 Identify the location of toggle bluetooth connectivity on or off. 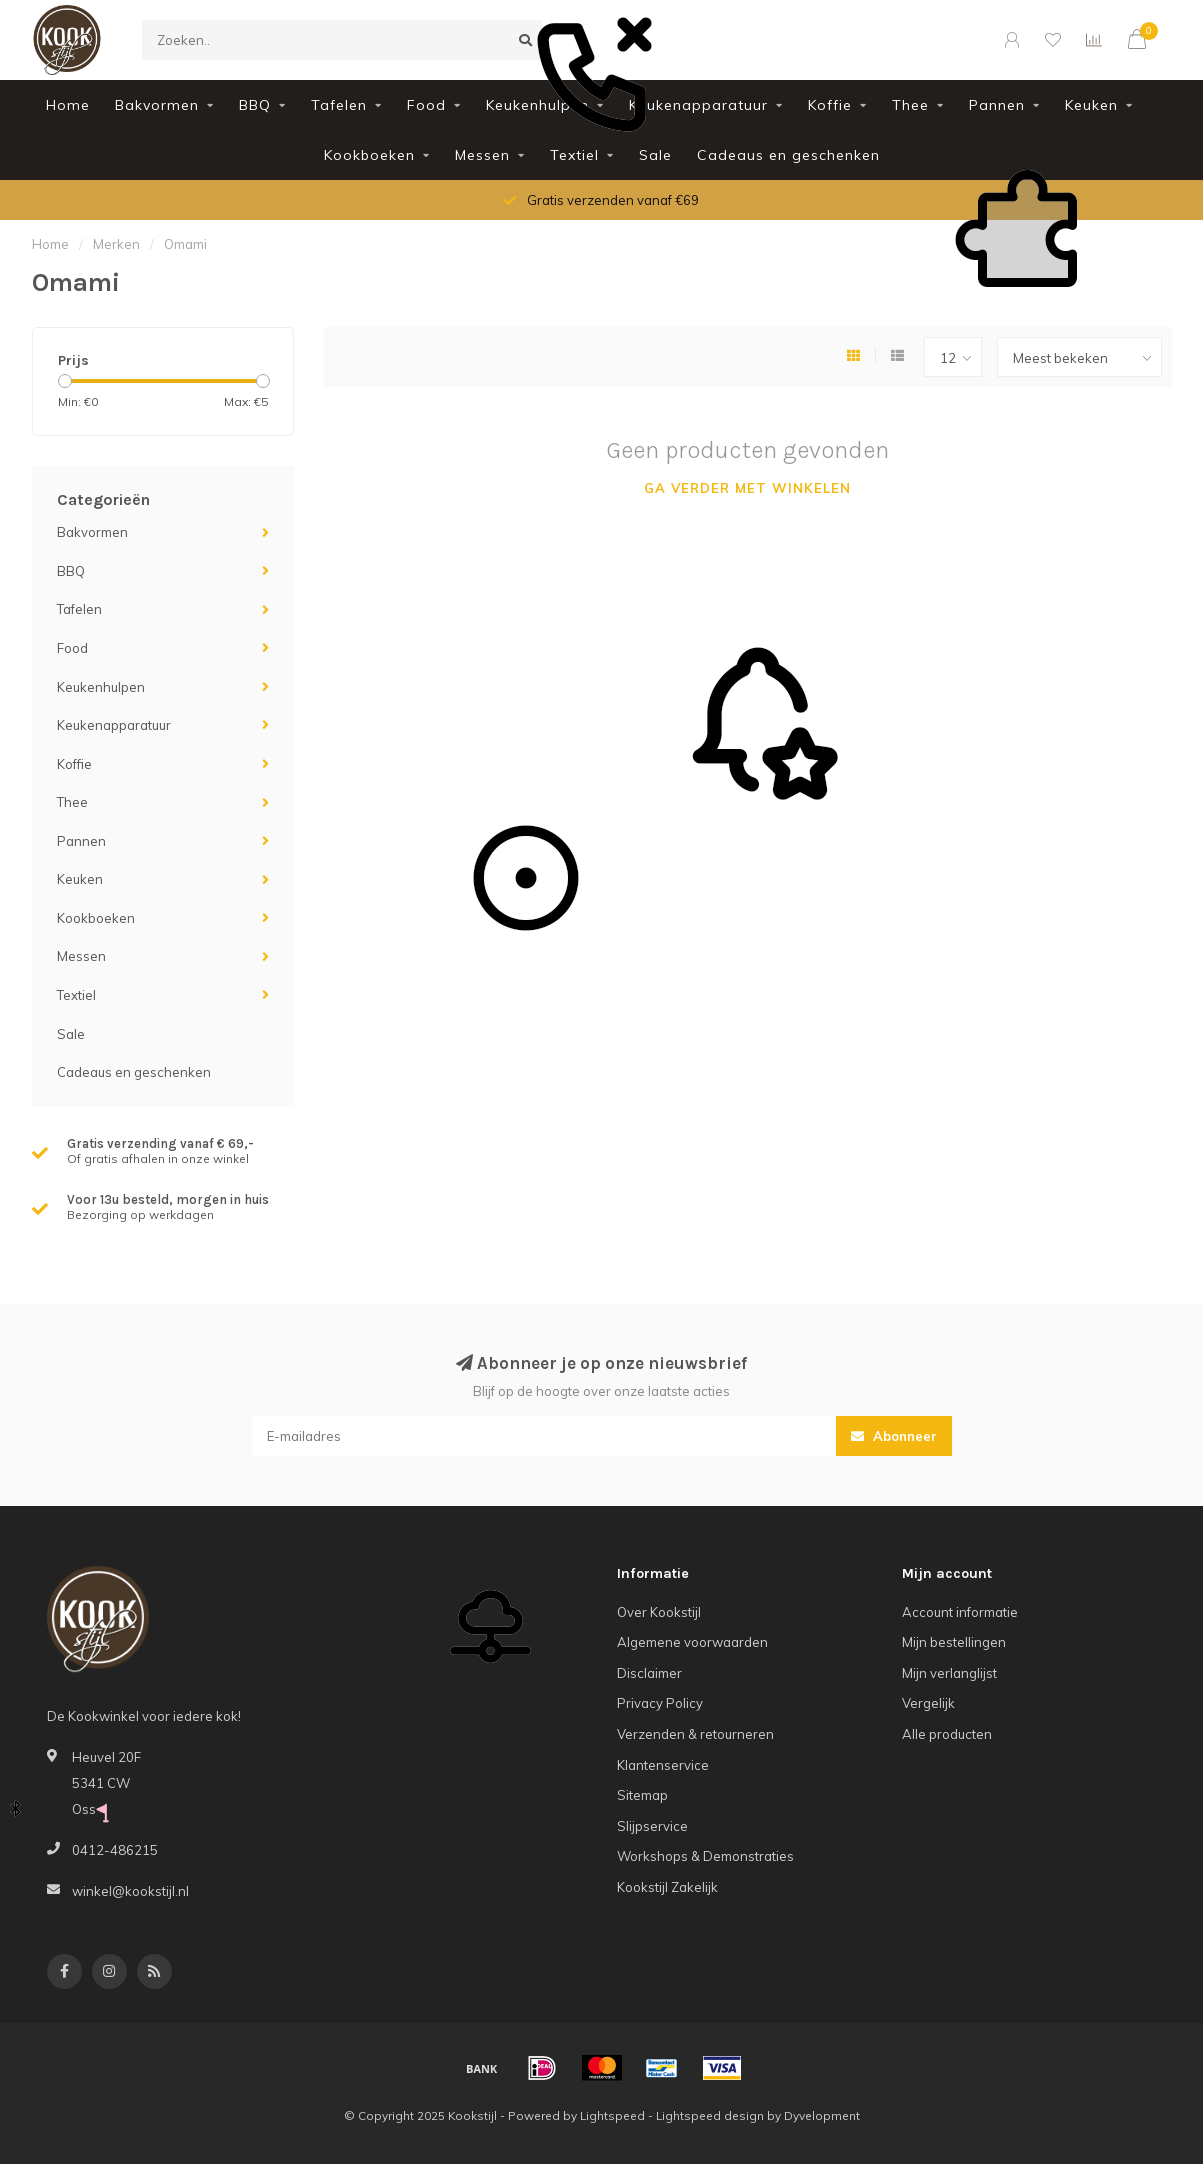
(15, 1808).